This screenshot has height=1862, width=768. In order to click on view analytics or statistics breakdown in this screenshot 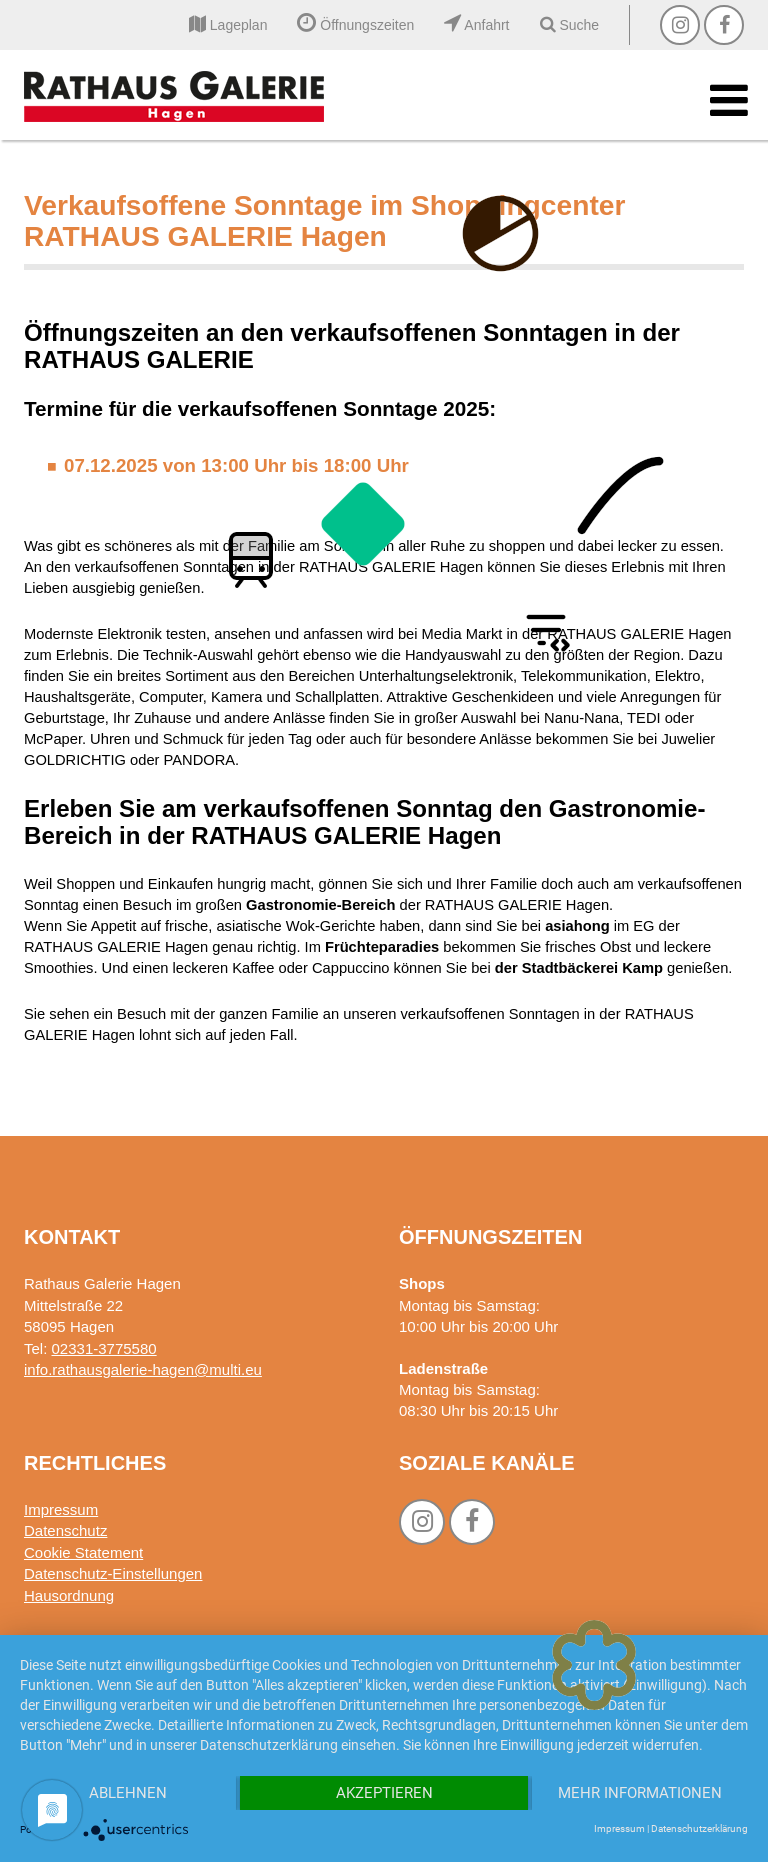, I will do `click(500, 233)`.